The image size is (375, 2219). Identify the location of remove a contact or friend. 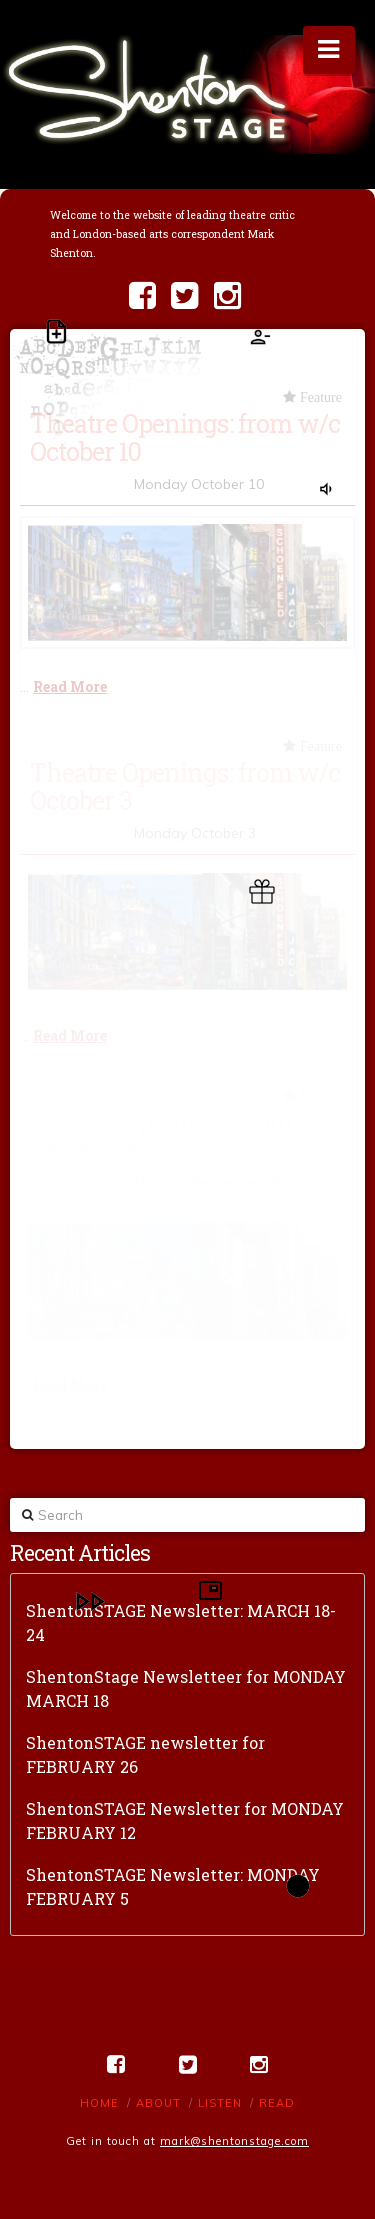
(260, 337).